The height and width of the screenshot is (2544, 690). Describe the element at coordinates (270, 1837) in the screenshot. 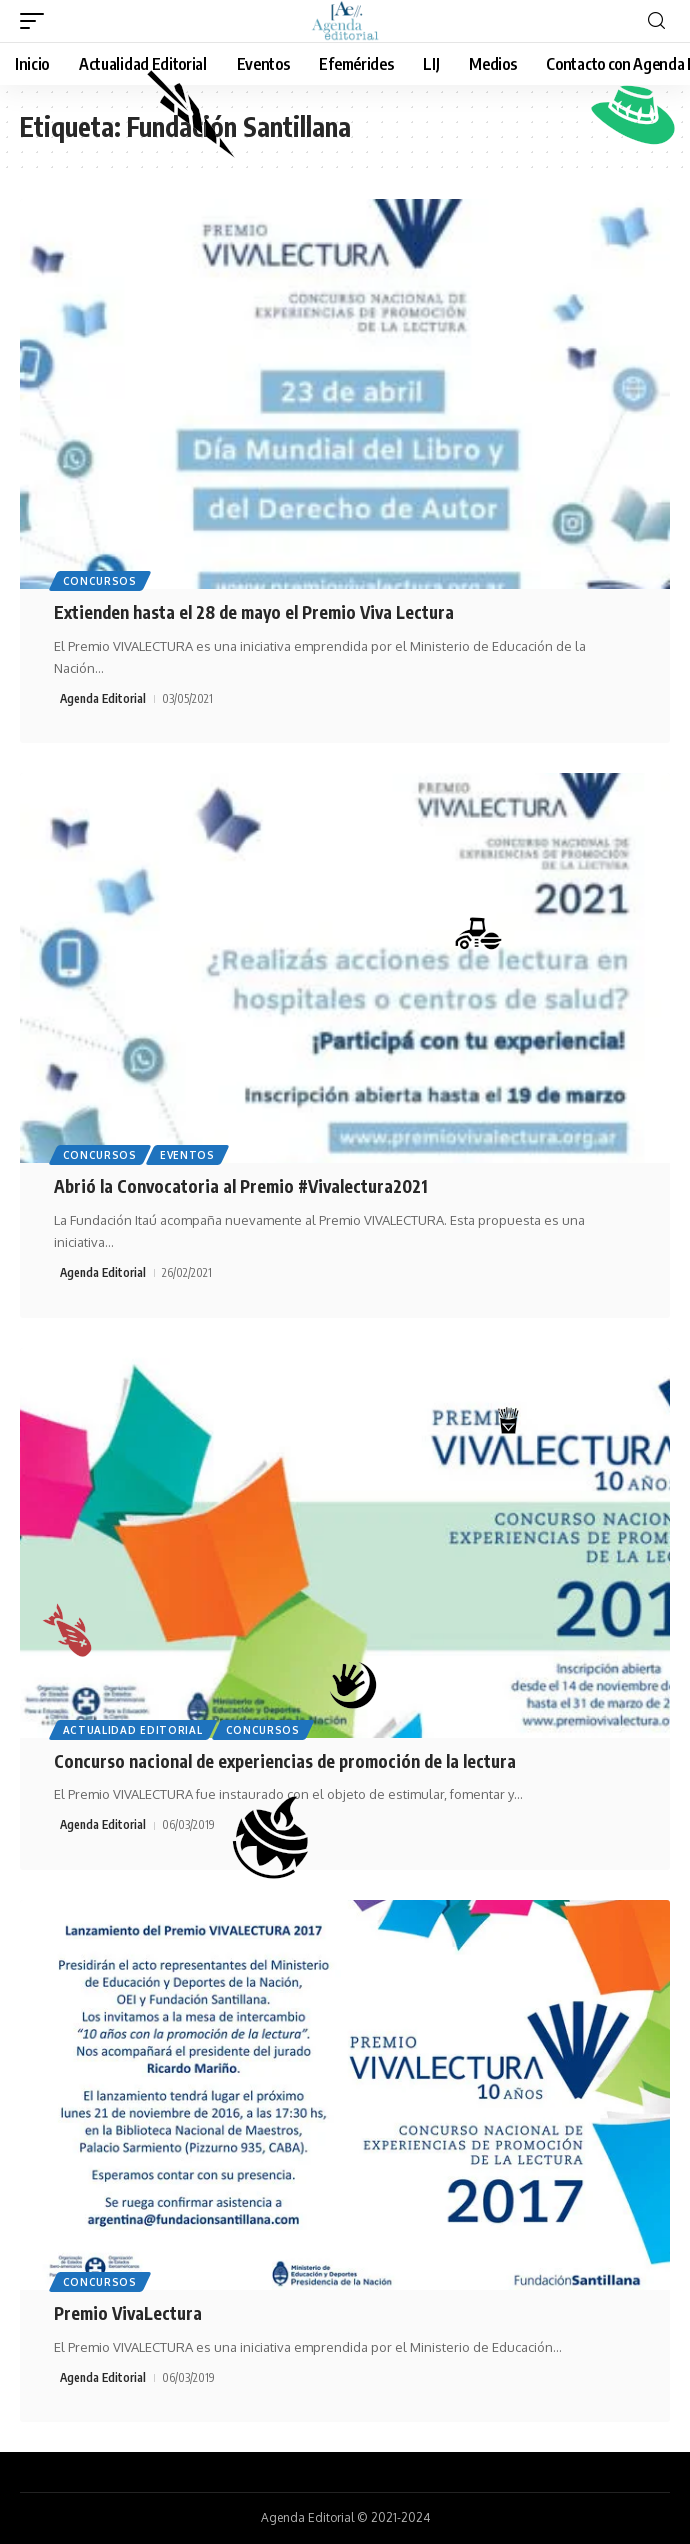

I see `use an incendiary or fire-based weapon` at that location.